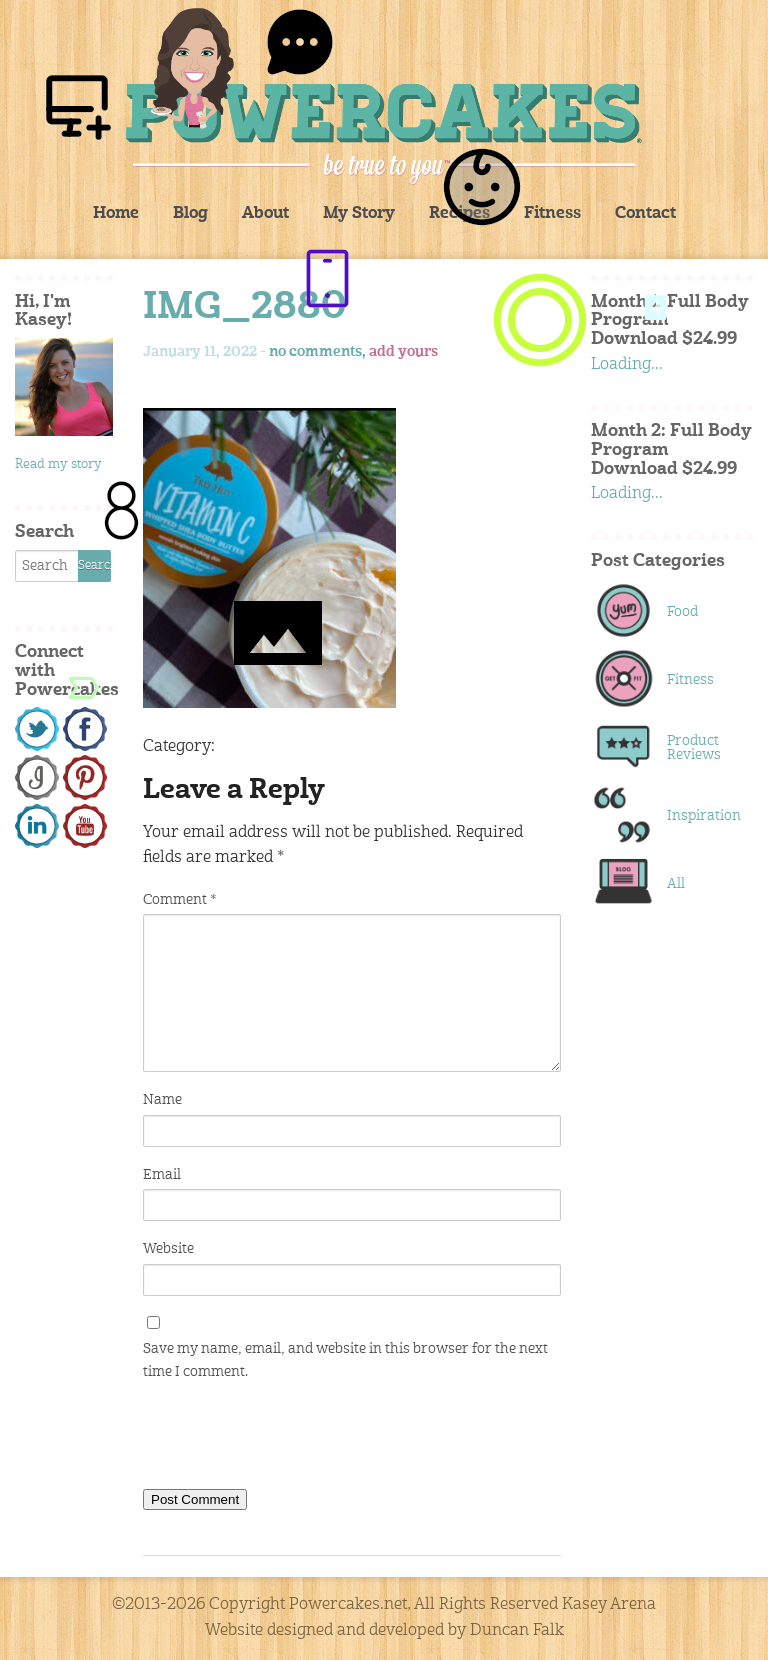  Describe the element at coordinates (83, 688) in the screenshot. I see `add a tag or label to an item` at that location.